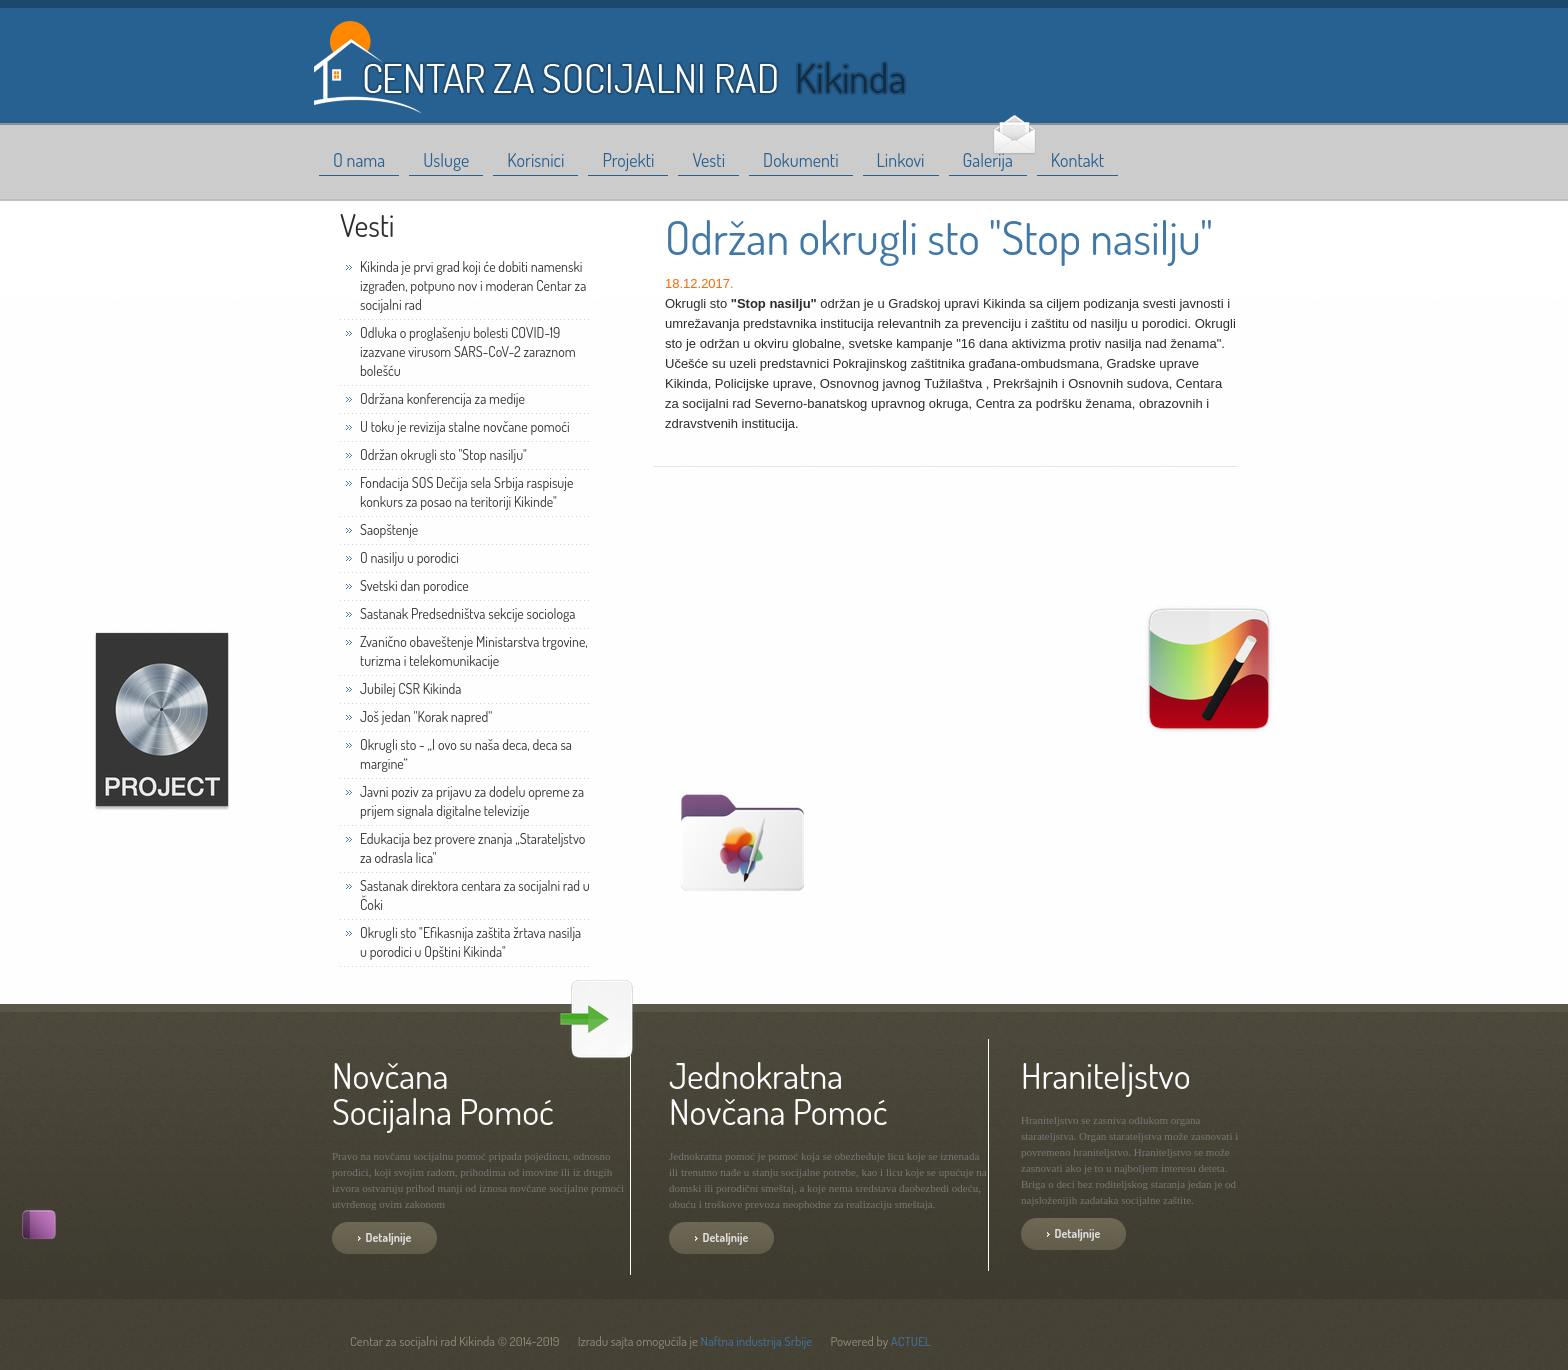  What do you see at coordinates (742, 846) in the screenshot?
I see `open folder containing drawings or artwork` at bounding box center [742, 846].